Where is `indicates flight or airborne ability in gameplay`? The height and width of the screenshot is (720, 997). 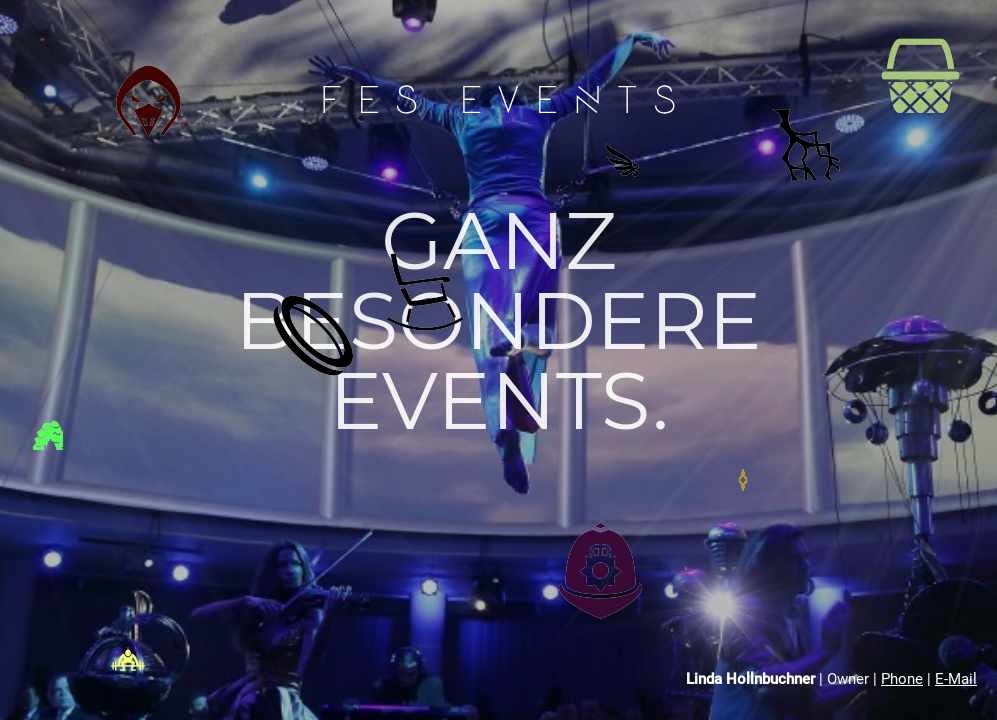
indicates flight or airborne ability in gameplay is located at coordinates (621, 159).